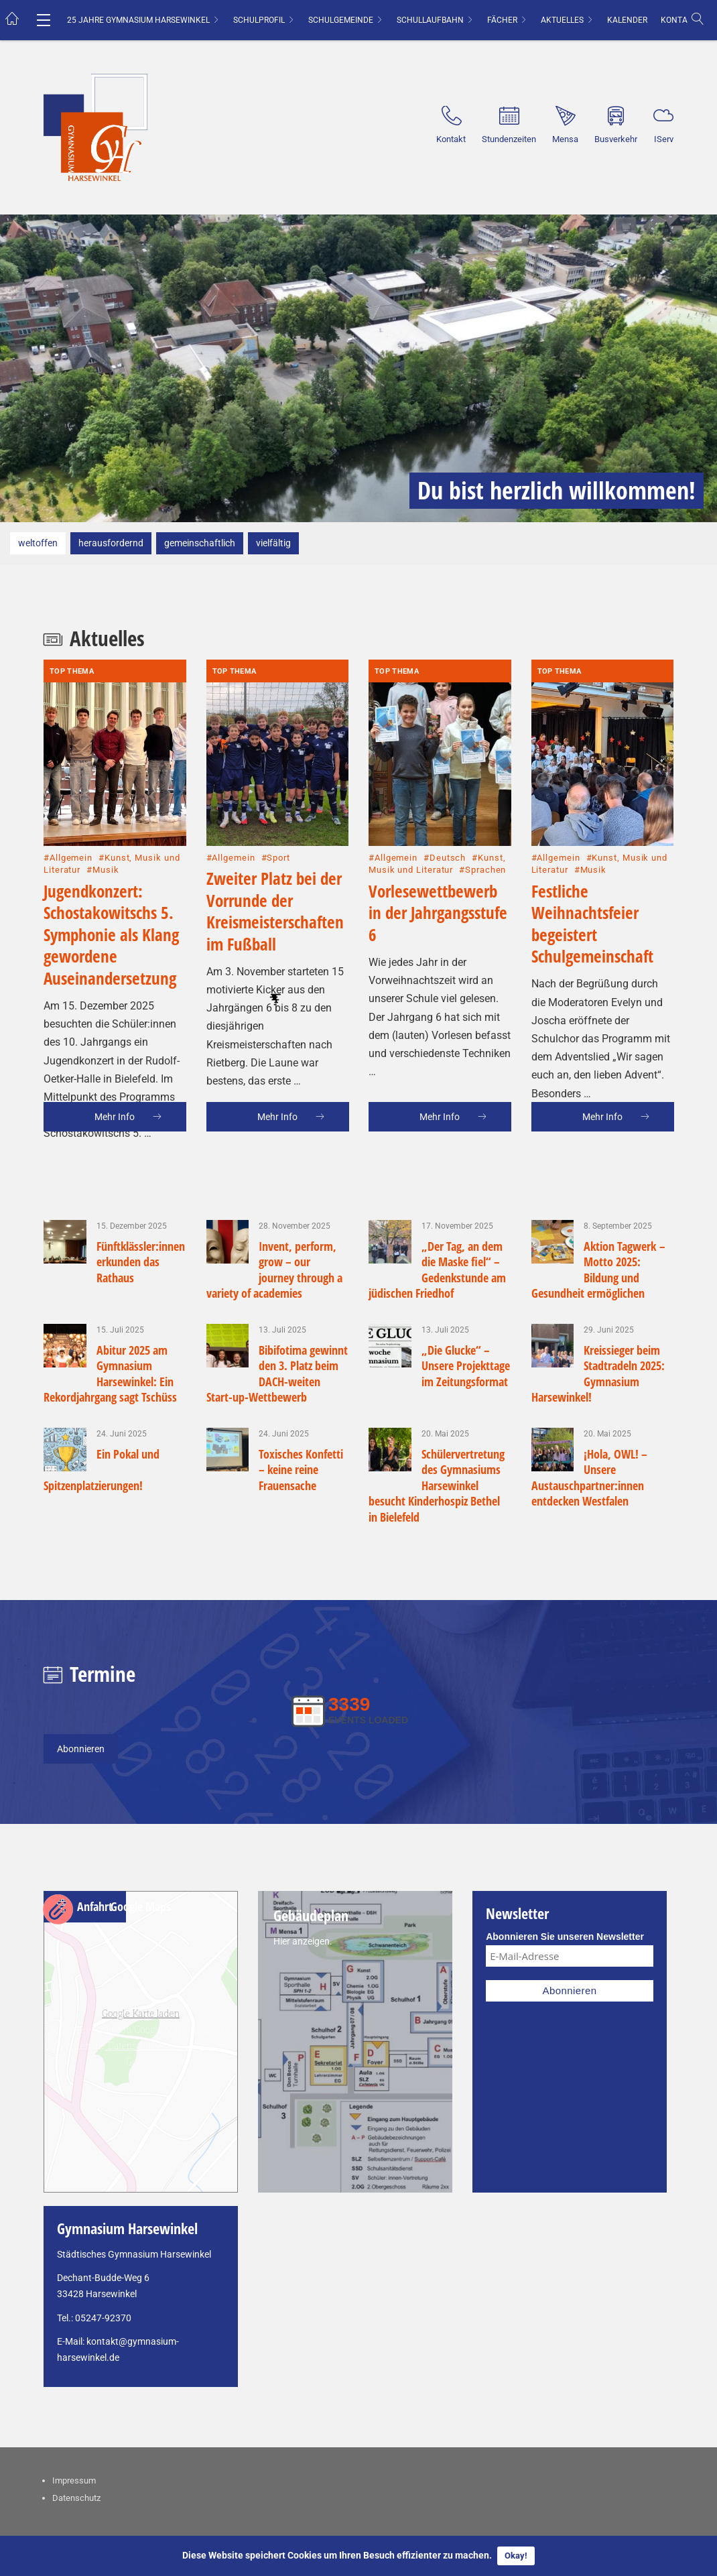 This screenshot has height=2576, width=717. Describe the element at coordinates (58, 1909) in the screenshot. I see `attach a file to your message` at that location.